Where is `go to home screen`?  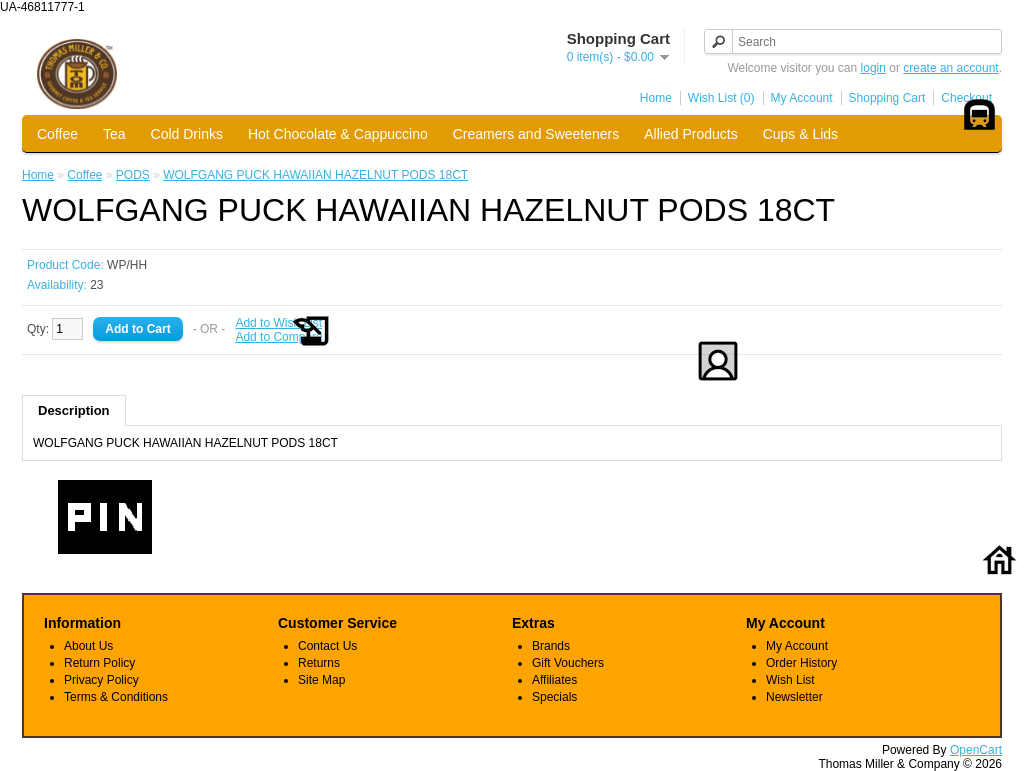
go to home screen is located at coordinates (999, 560).